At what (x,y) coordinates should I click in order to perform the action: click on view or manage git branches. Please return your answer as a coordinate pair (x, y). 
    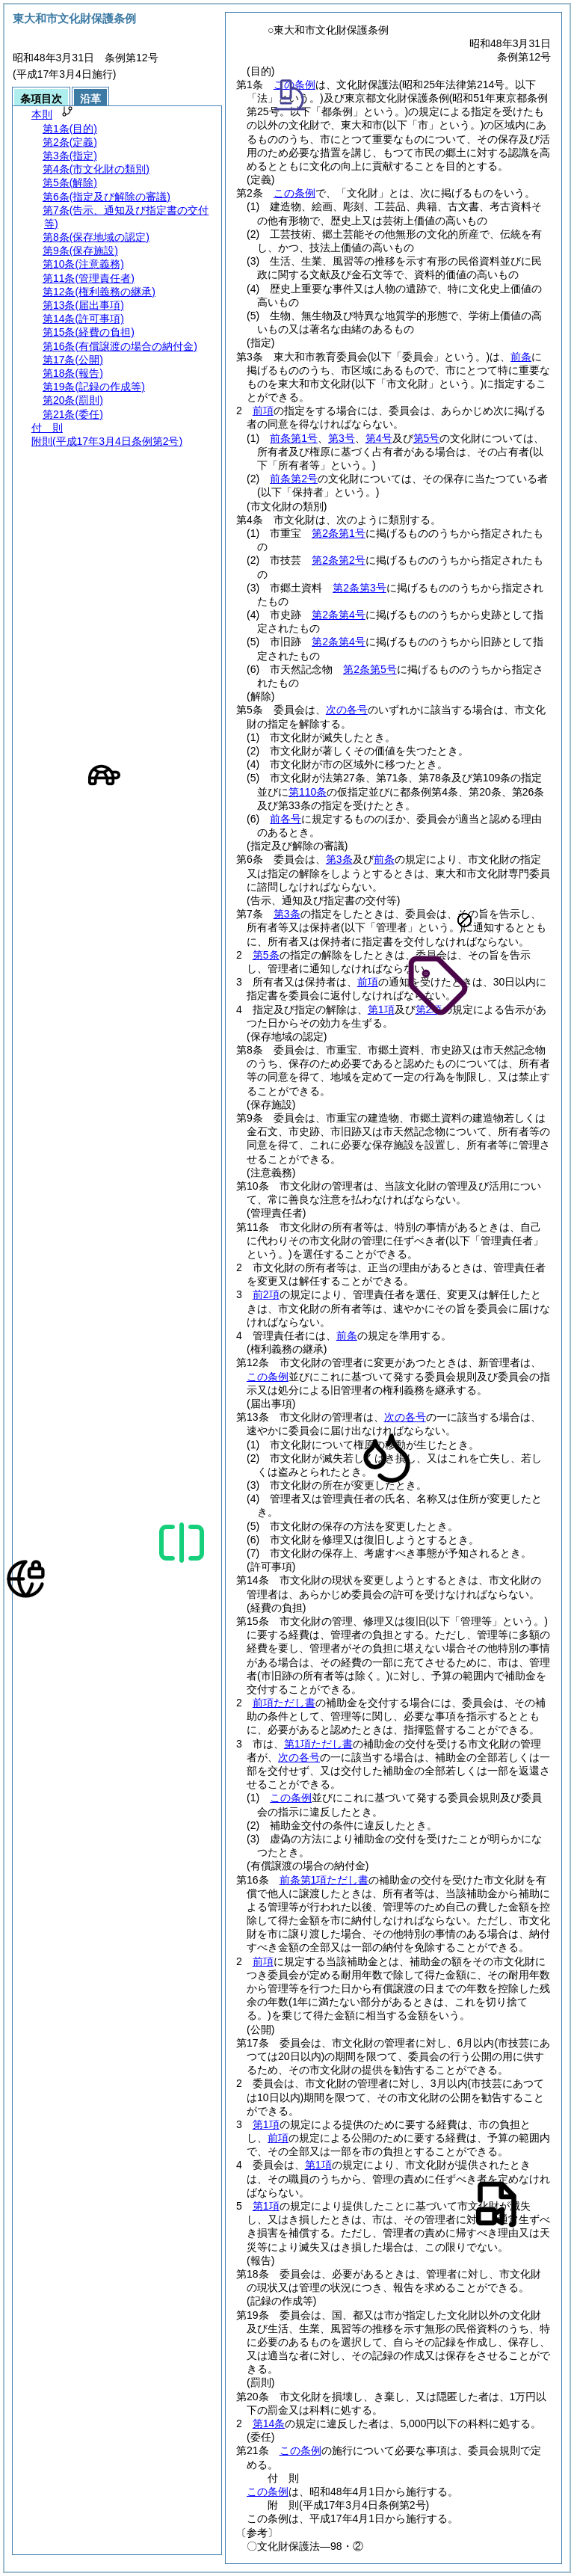
    Looking at the image, I should click on (67, 111).